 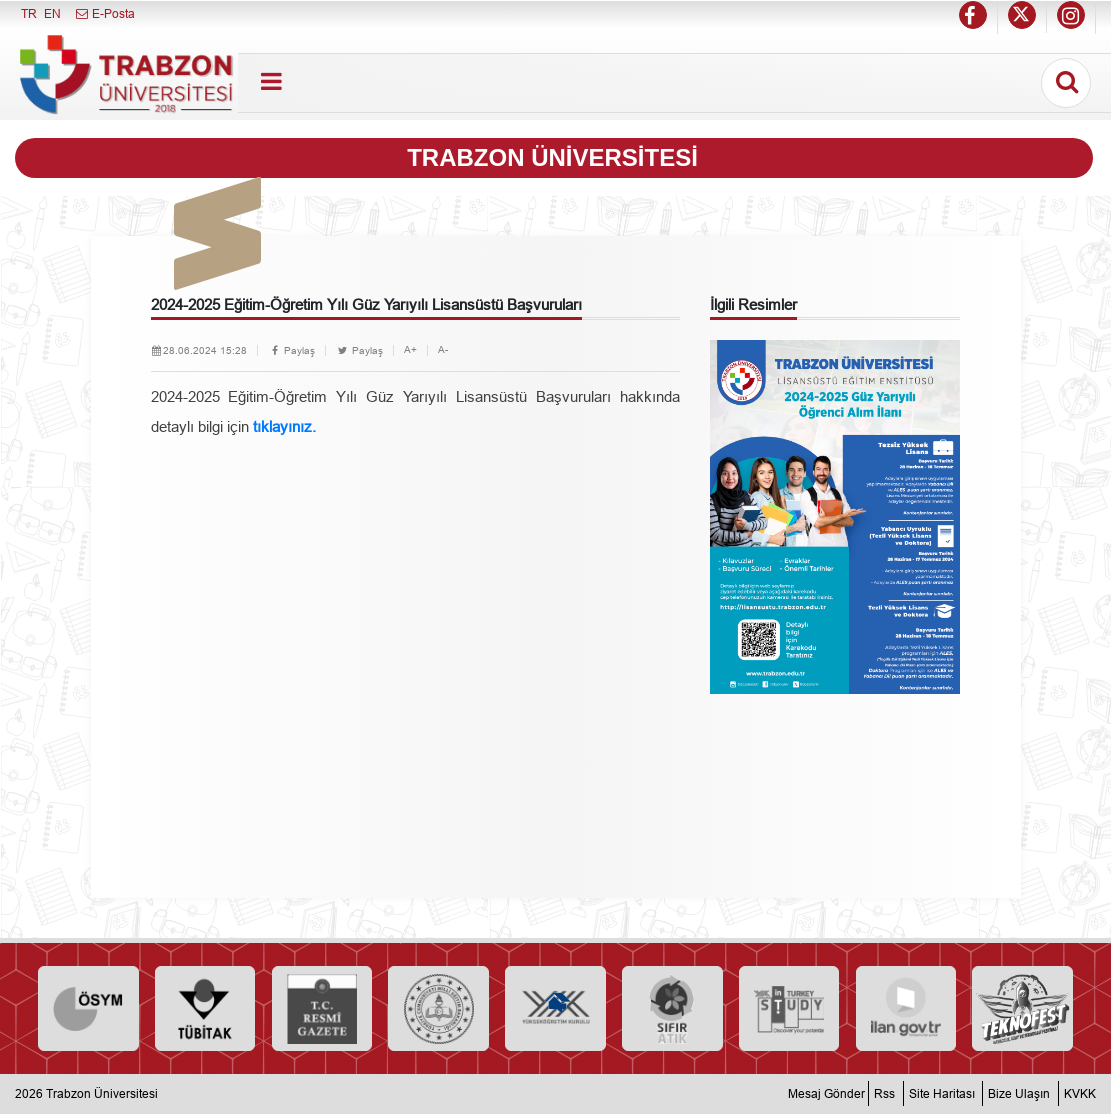 What do you see at coordinates (557, 1003) in the screenshot?
I see `open the HomeAdvisor app` at bounding box center [557, 1003].